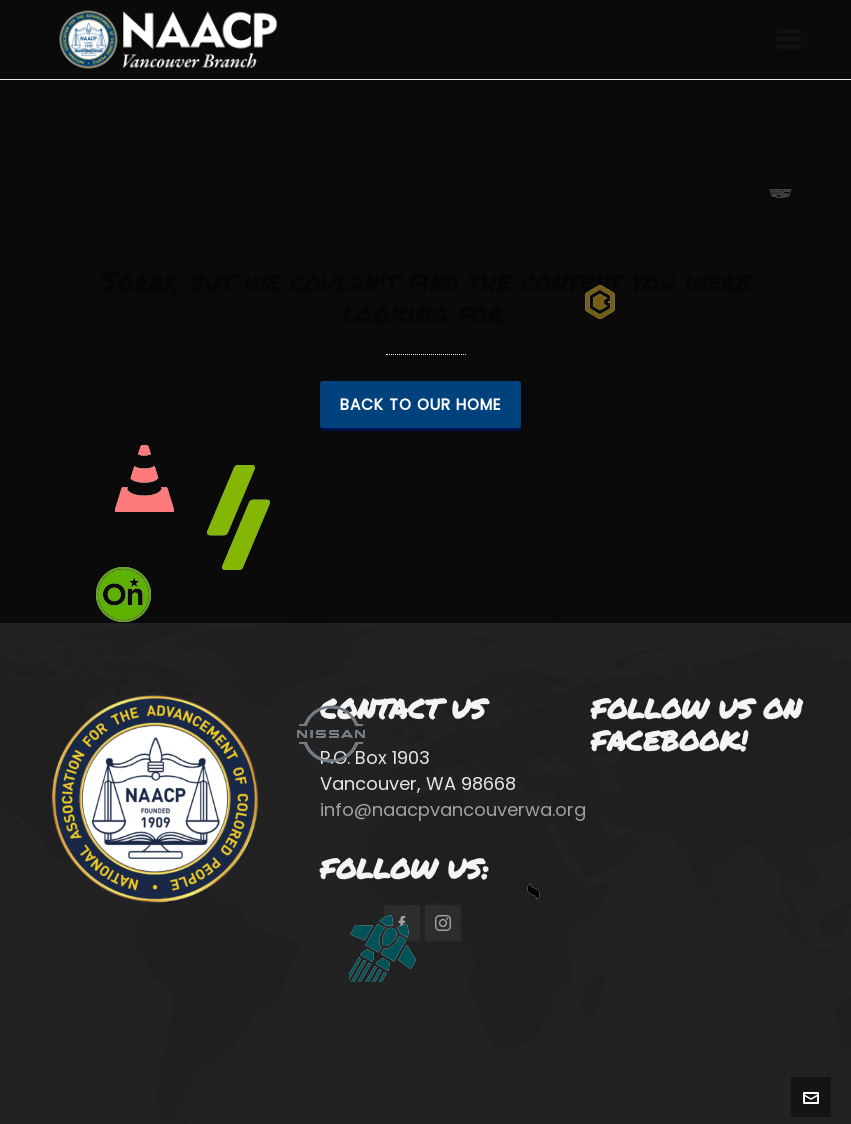  Describe the element at coordinates (123, 594) in the screenshot. I see `access OnStar connected vehicle services` at that location.